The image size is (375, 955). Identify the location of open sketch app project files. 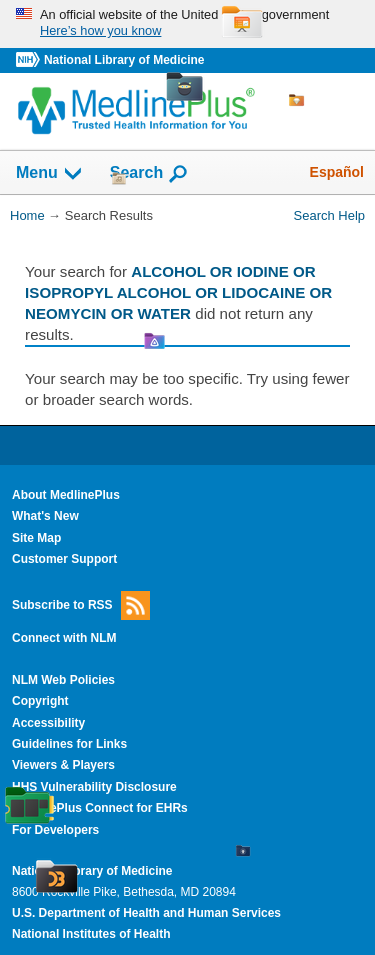
(296, 100).